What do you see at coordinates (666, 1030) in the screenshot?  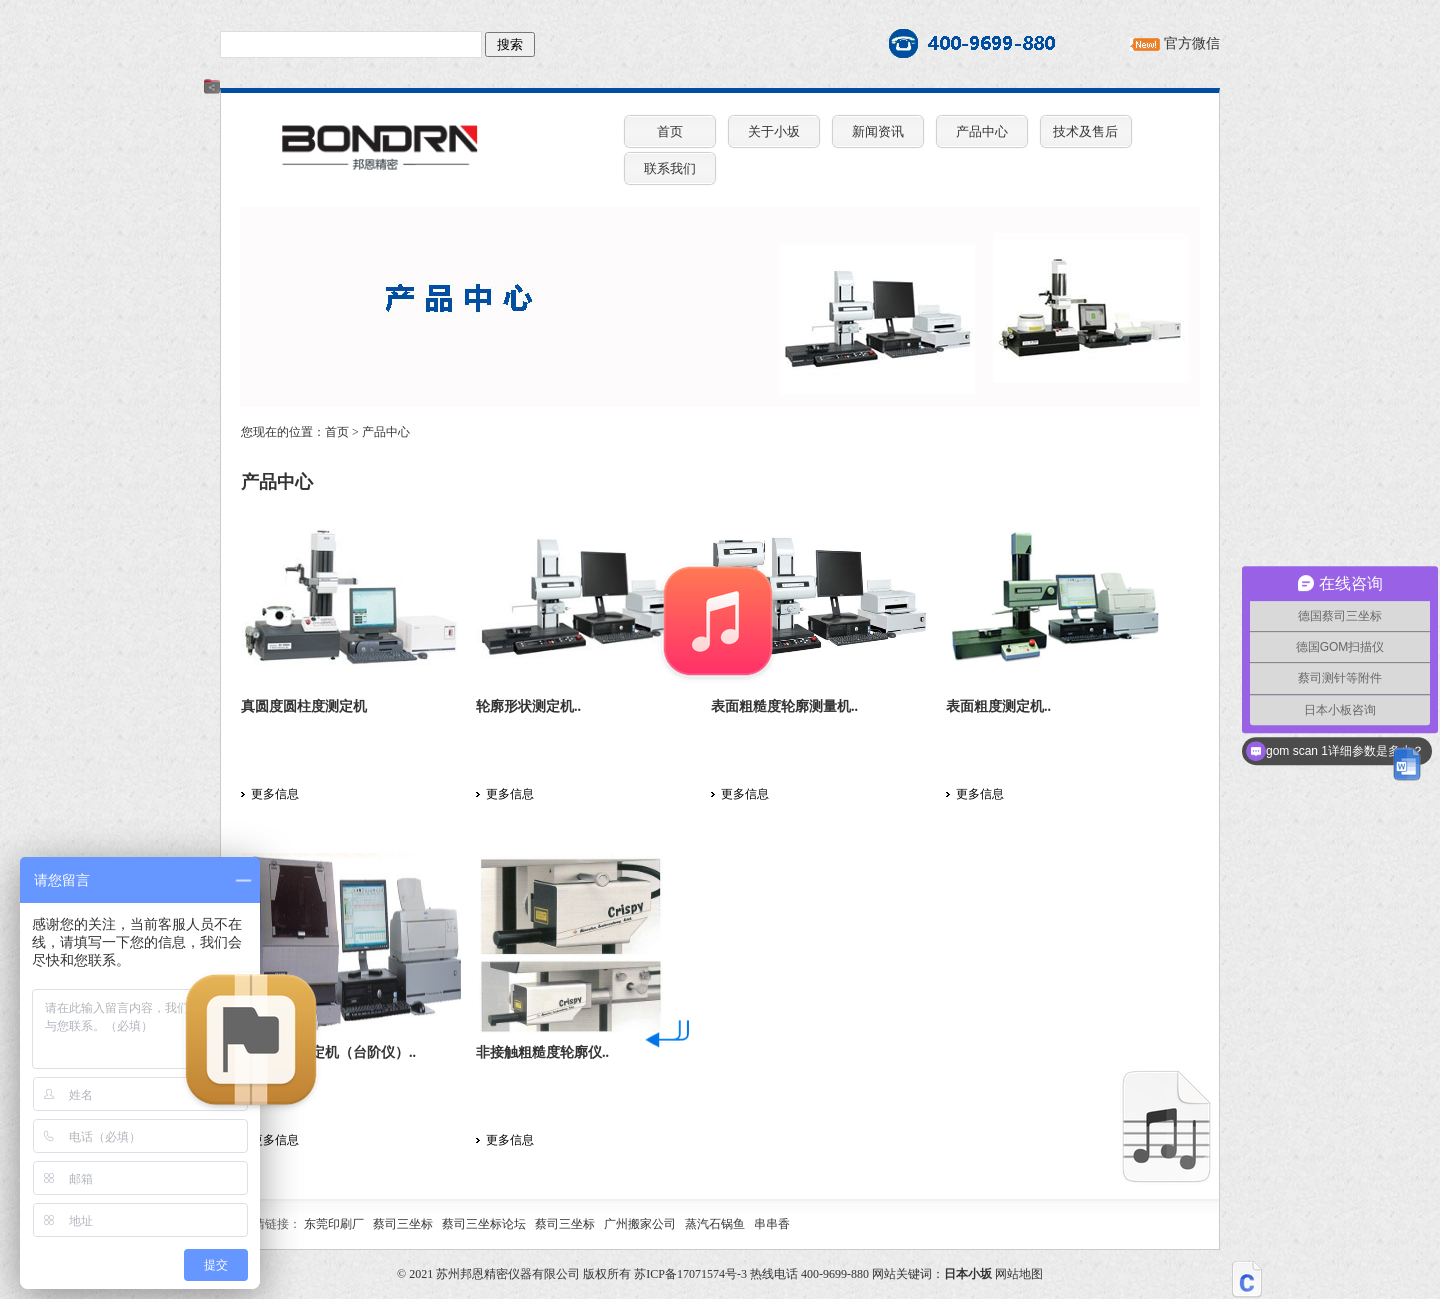 I see `reply to all recipients of an email` at bounding box center [666, 1030].